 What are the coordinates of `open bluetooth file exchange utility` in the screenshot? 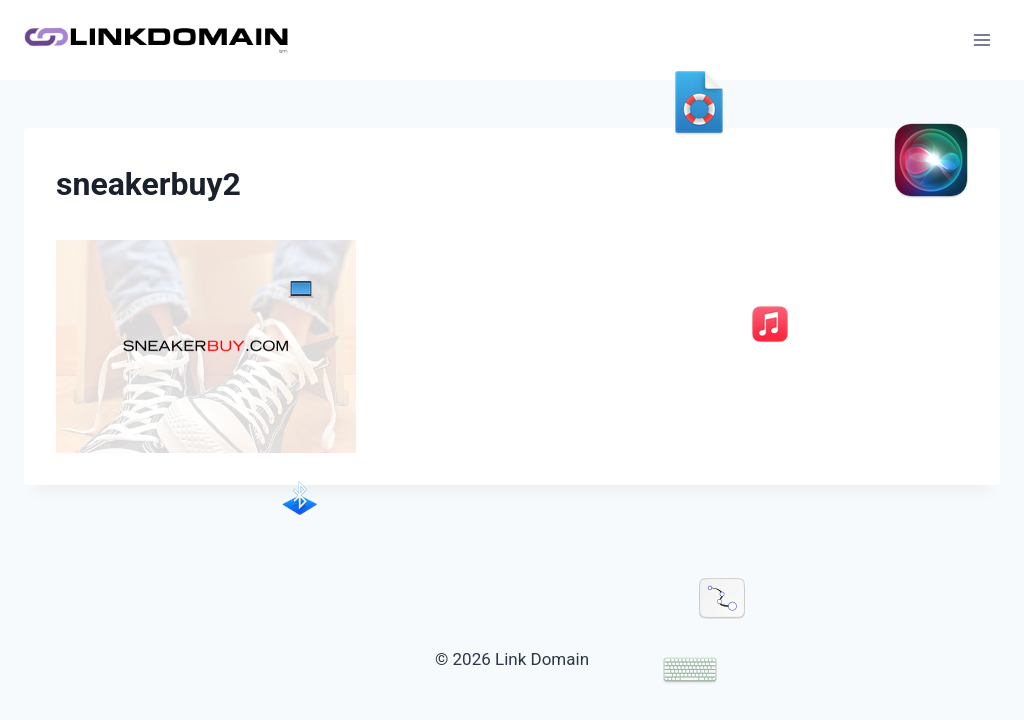 It's located at (299, 498).